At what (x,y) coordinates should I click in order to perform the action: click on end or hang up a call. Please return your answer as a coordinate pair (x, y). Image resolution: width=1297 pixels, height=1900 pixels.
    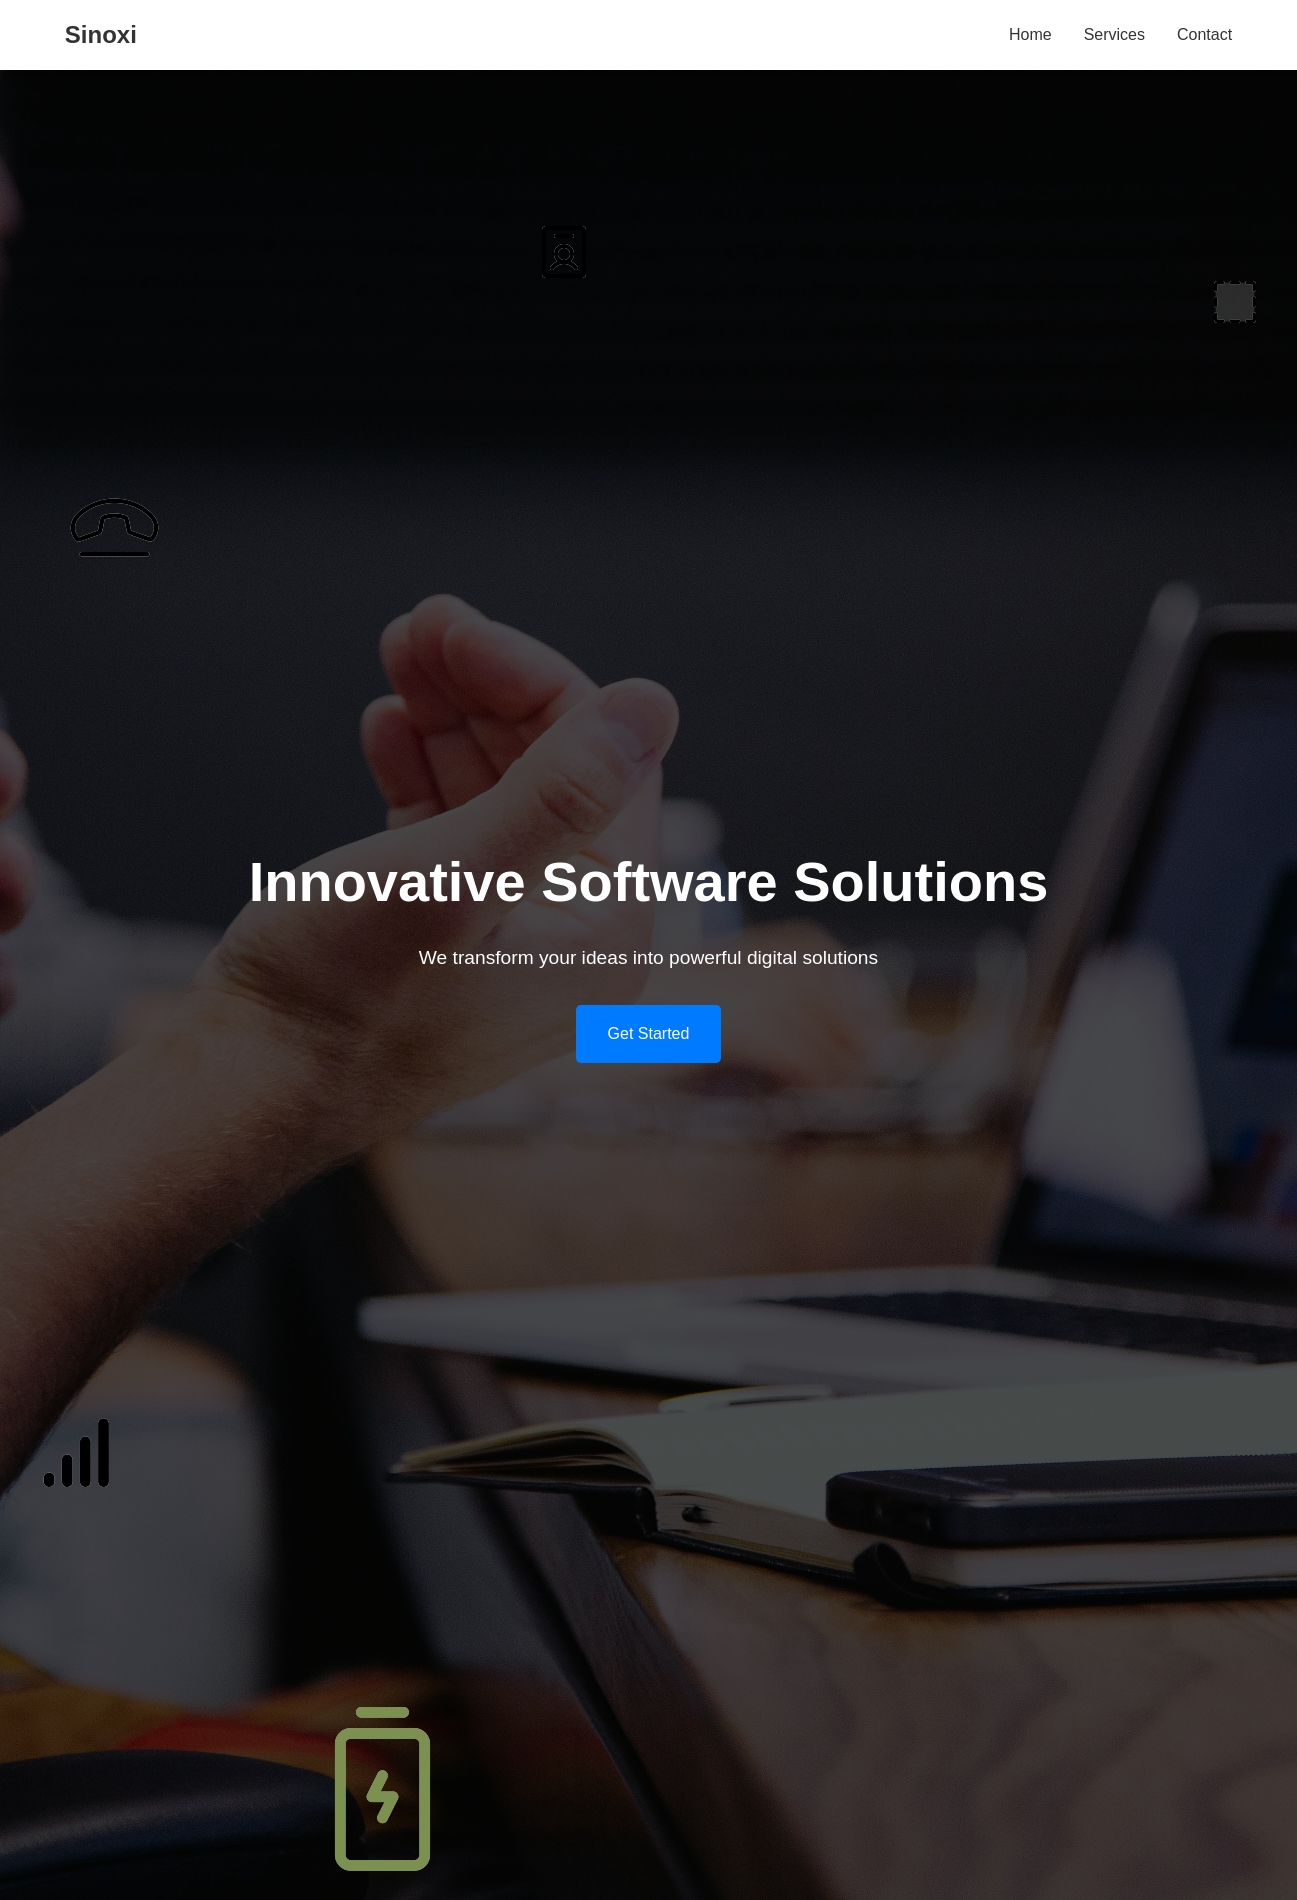
    Looking at the image, I should click on (114, 527).